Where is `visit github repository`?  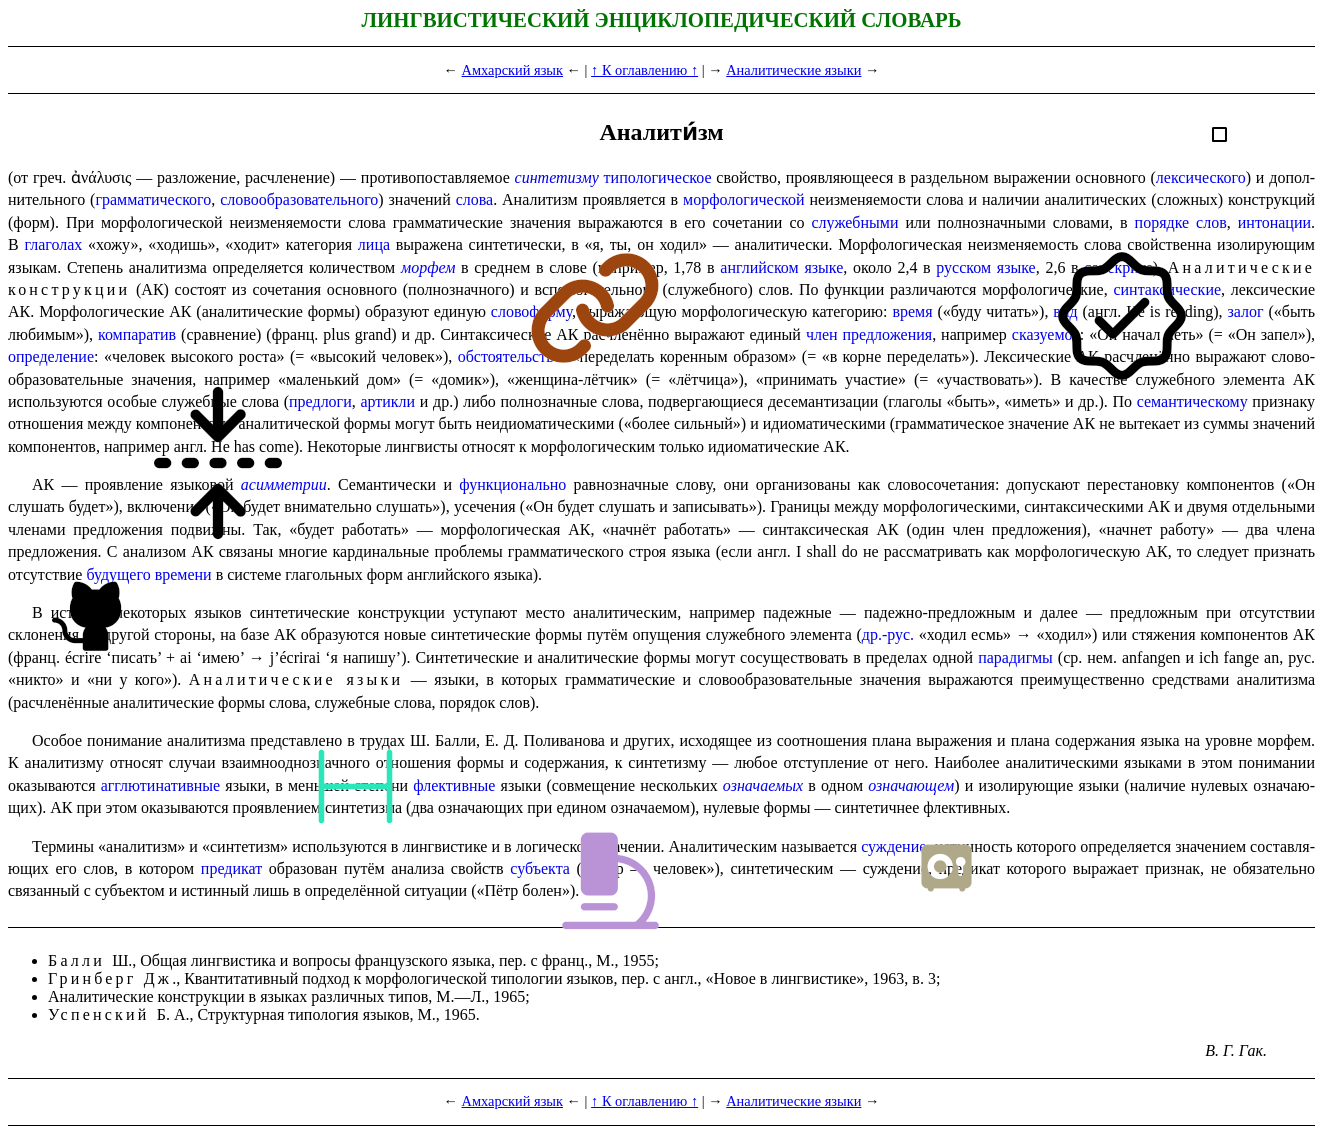
visit github repository is located at coordinates (93, 615).